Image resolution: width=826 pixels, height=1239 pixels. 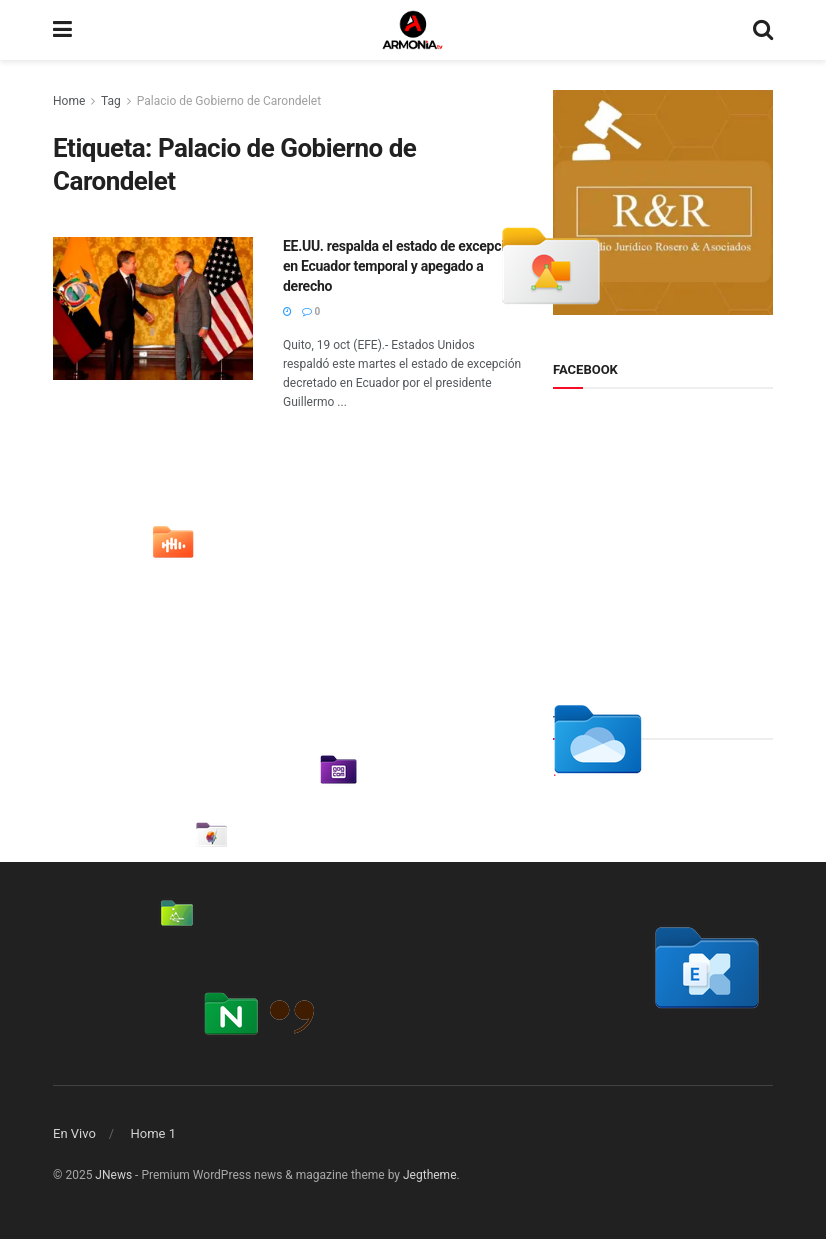 I want to click on punctuation input mode is currently inactive, so click(x=292, y=1017).